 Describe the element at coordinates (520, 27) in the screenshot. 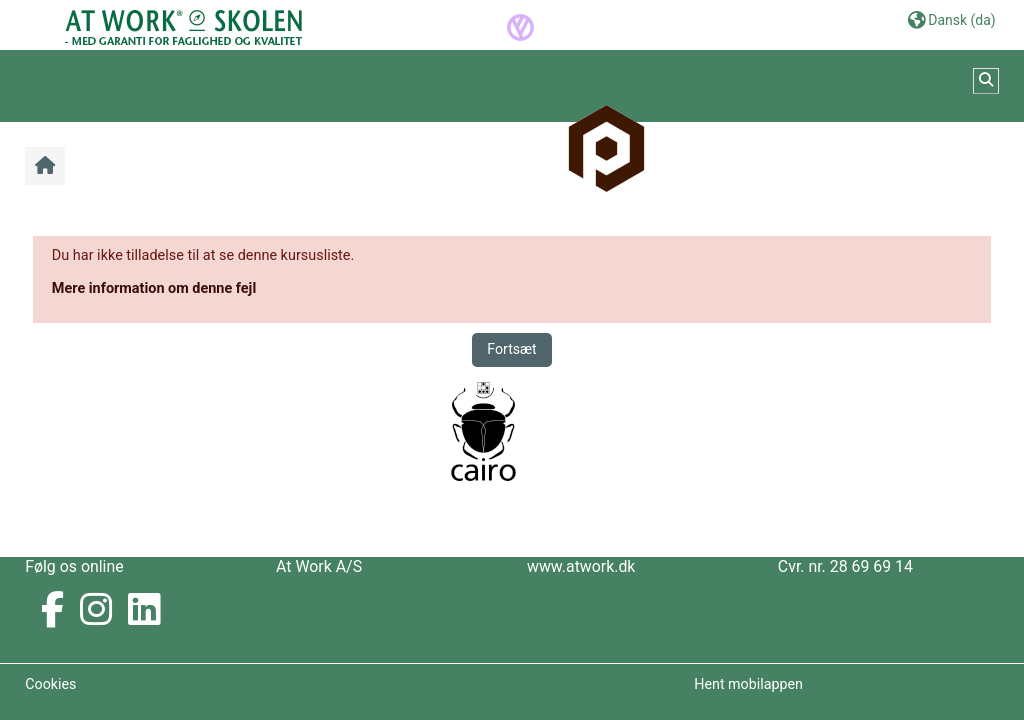

I see `fozzy hosting service logo` at that location.